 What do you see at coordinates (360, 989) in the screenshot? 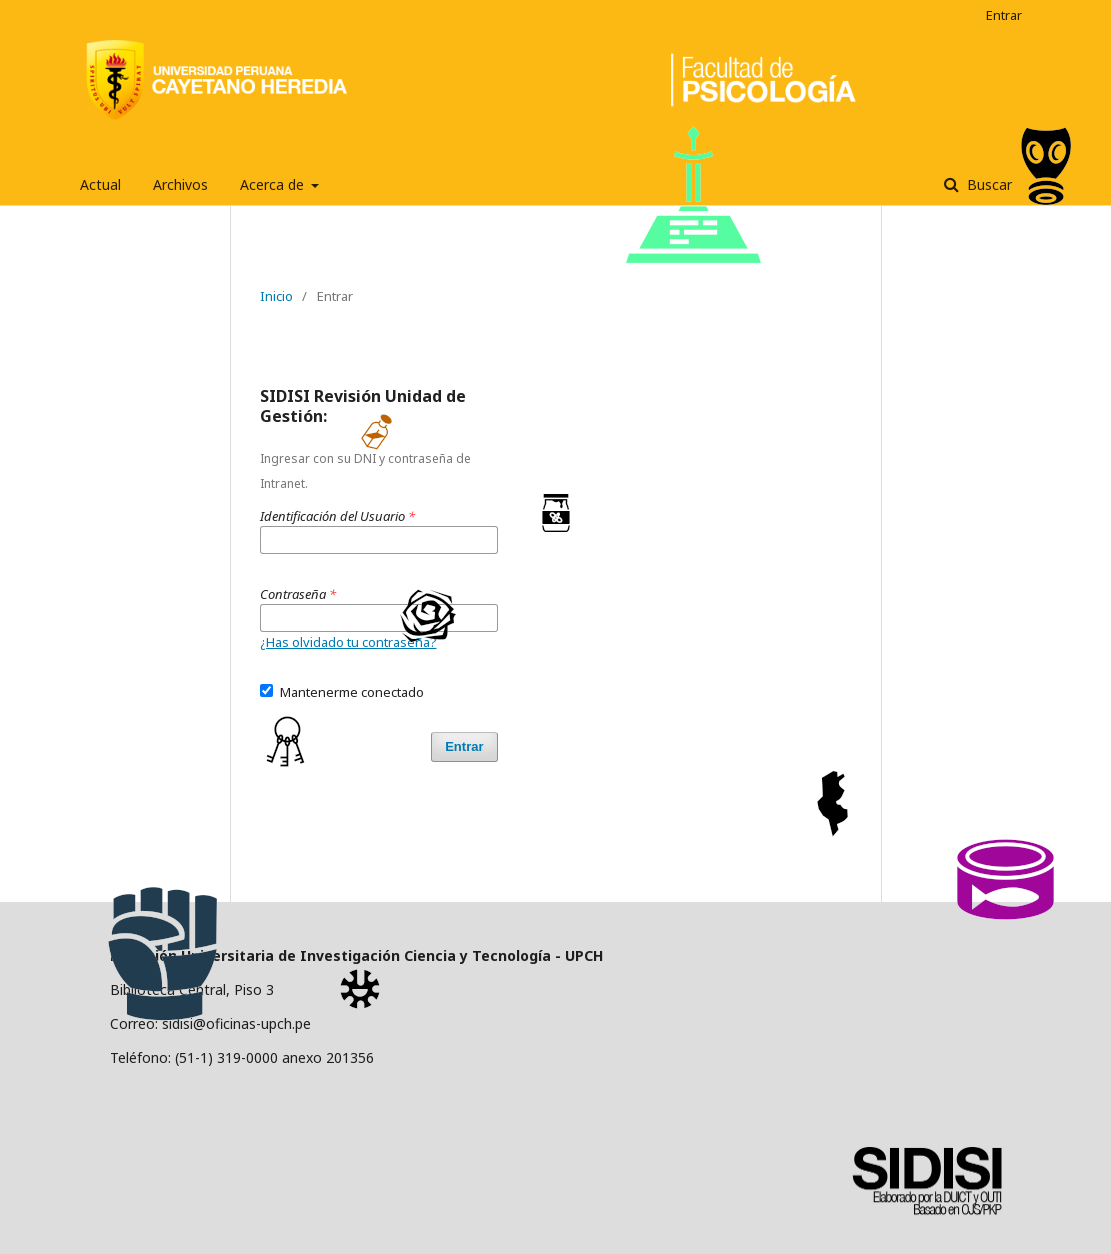
I see `decorative abstract game element or badge` at bounding box center [360, 989].